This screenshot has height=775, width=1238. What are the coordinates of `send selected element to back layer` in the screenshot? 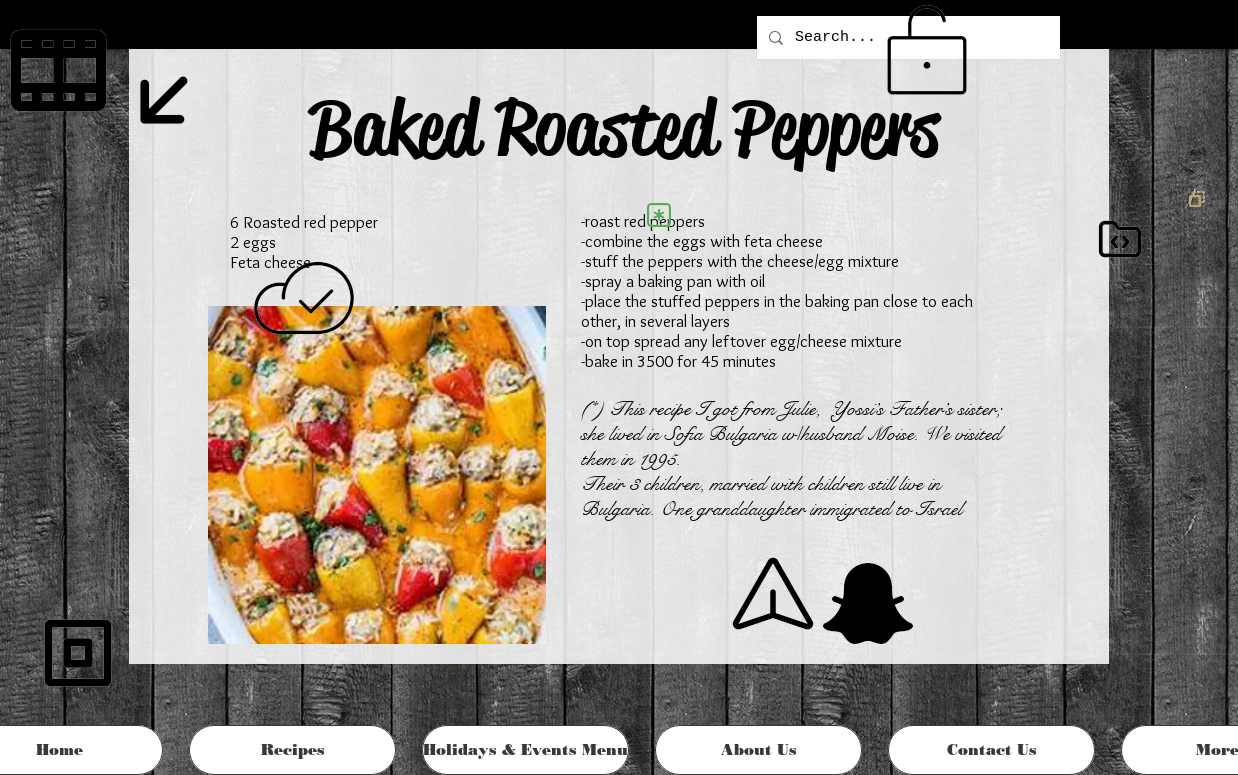 It's located at (1197, 199).